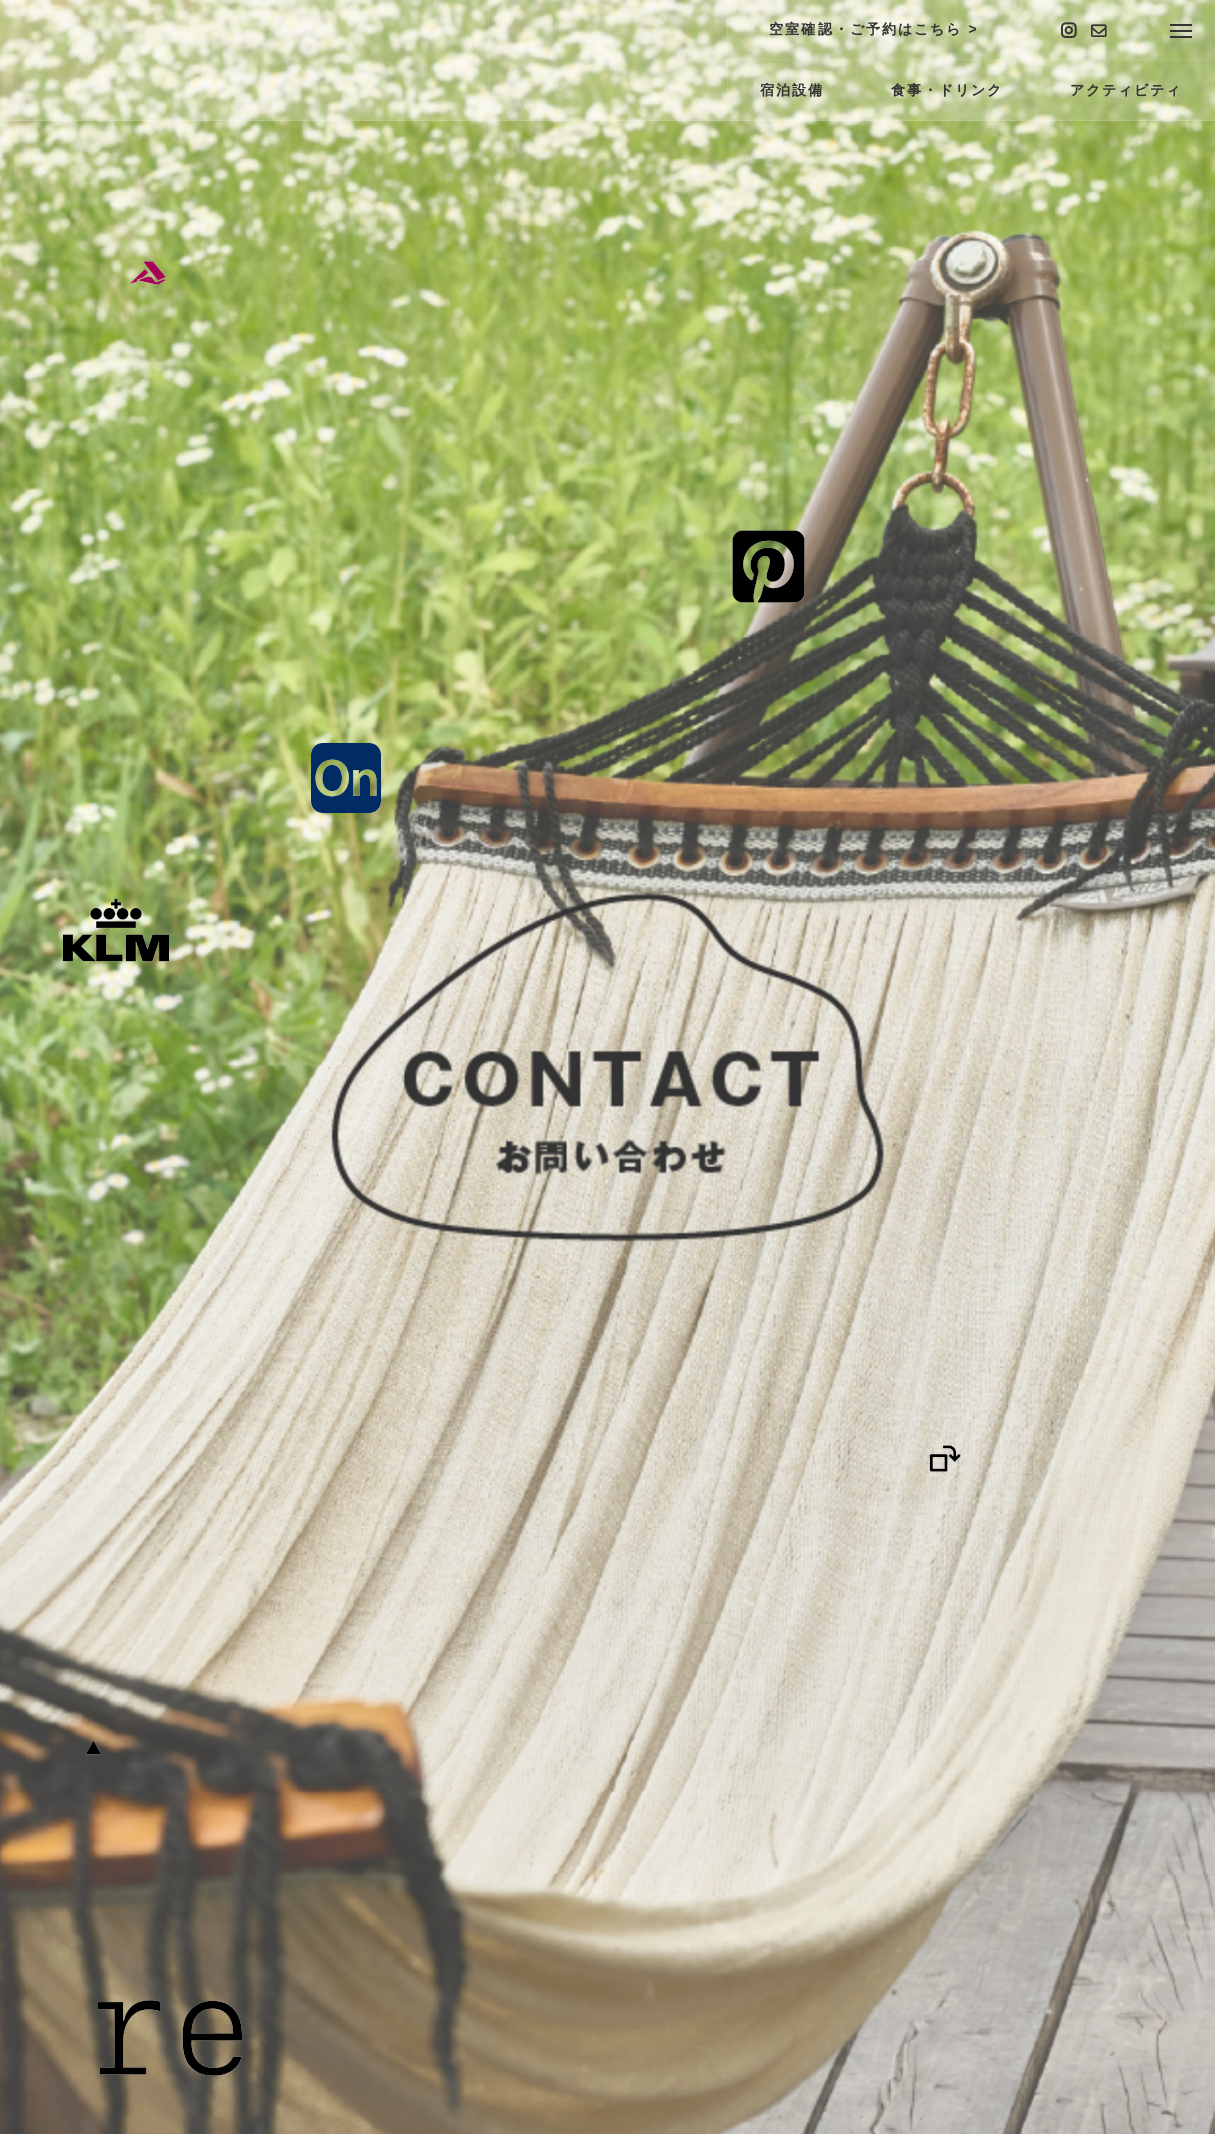  Describe the element at coordinates (768, 566) in the screenshot. I see `open pinterest app` at that location.